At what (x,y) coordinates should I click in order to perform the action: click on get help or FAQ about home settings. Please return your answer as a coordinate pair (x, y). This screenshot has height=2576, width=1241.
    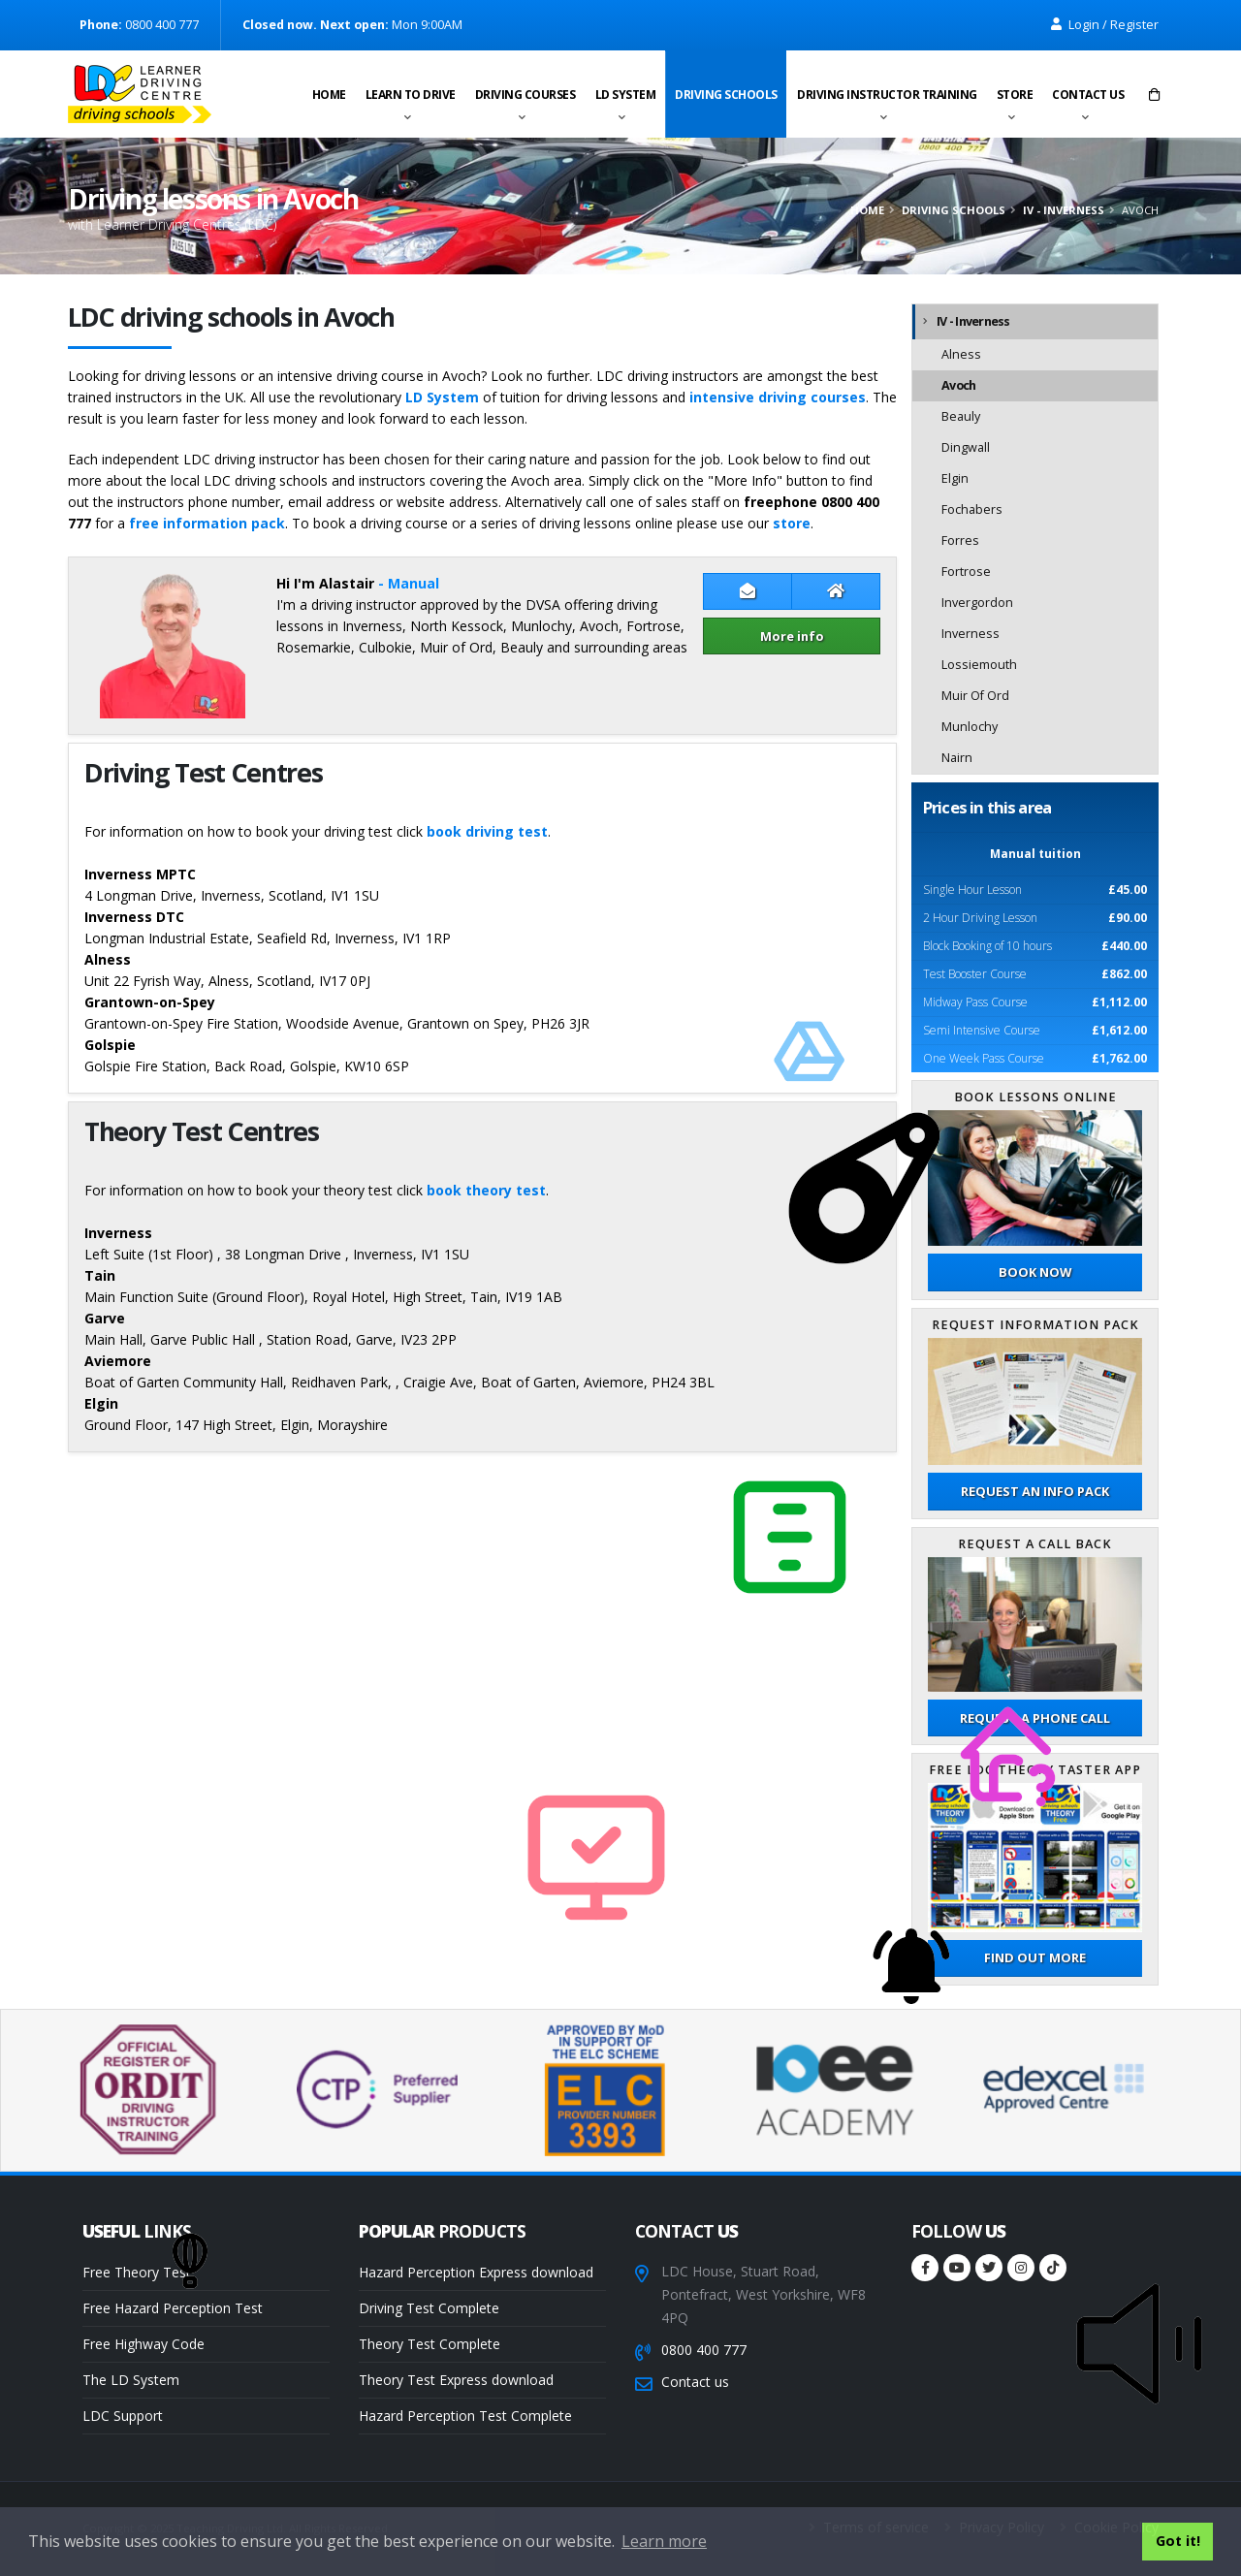
    Looking at the image, I should click on (1007, 1754).